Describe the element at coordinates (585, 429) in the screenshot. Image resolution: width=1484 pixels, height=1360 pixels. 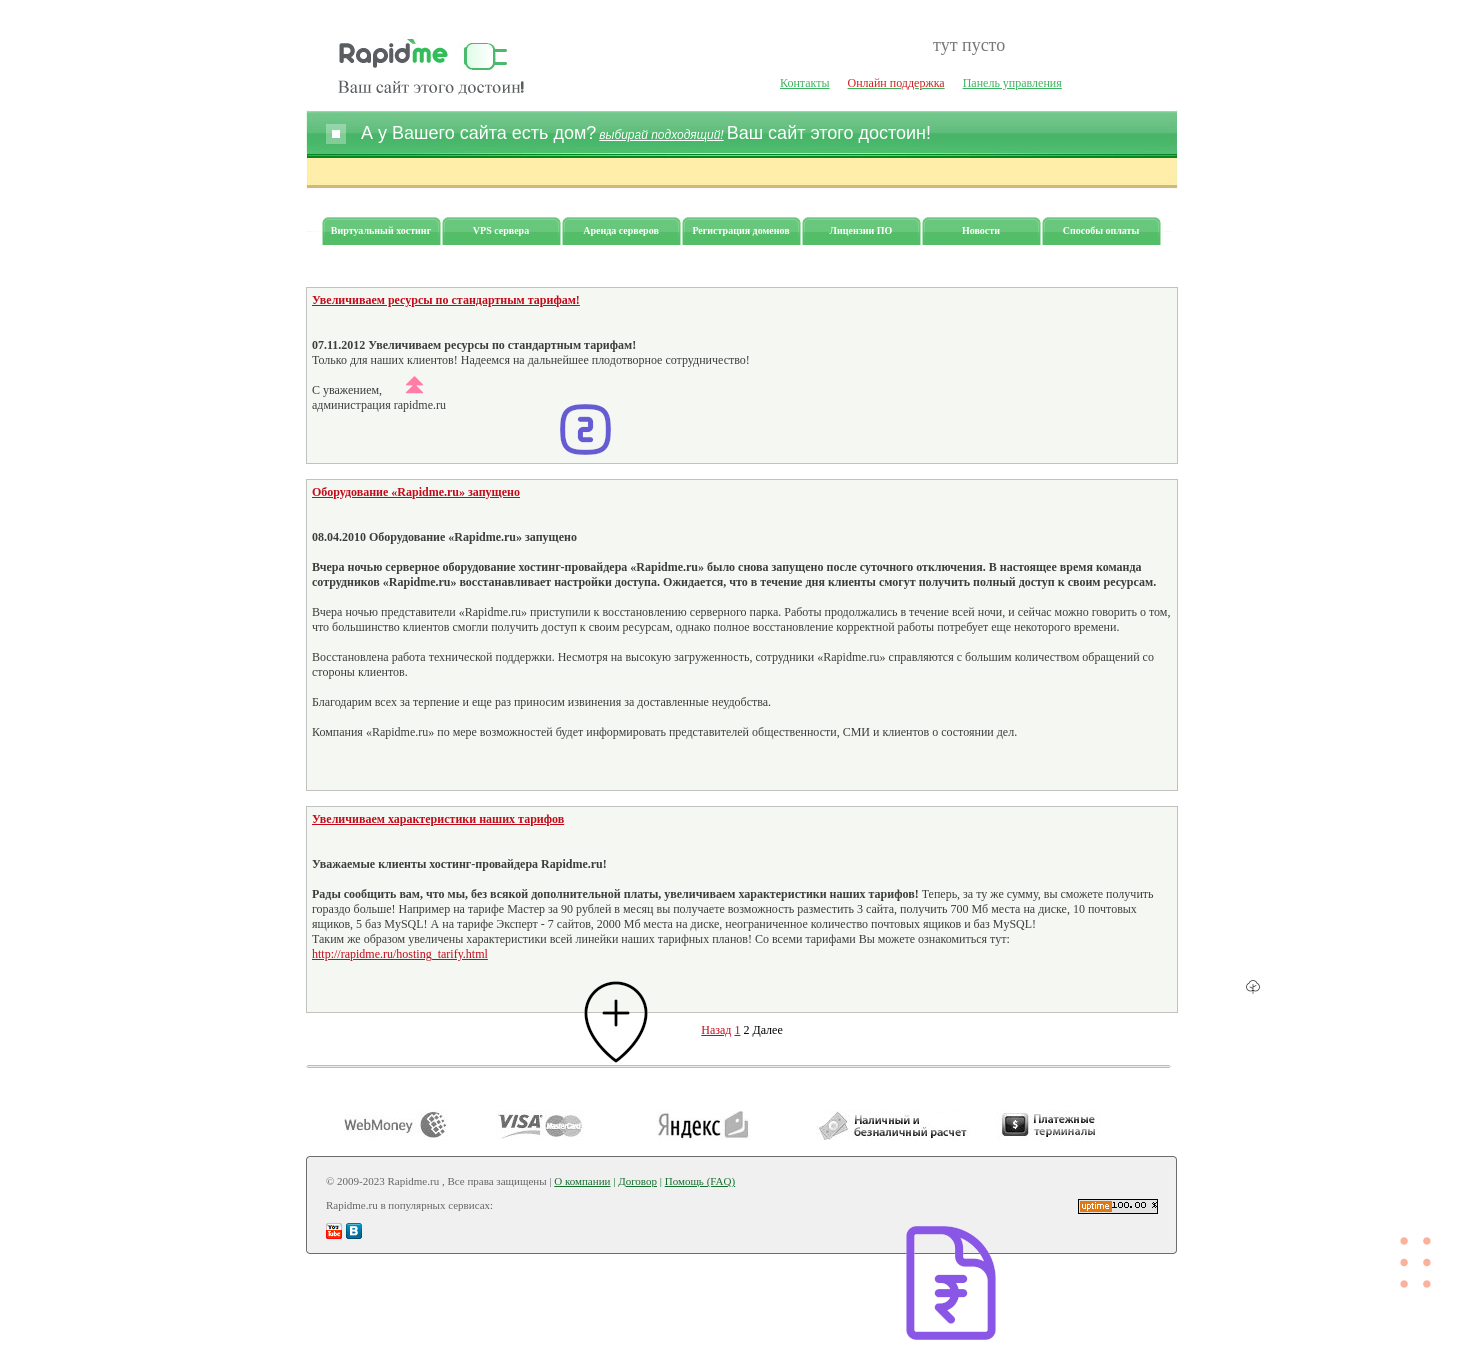
I see `indicates step 2 in a multi-step process` at that location.